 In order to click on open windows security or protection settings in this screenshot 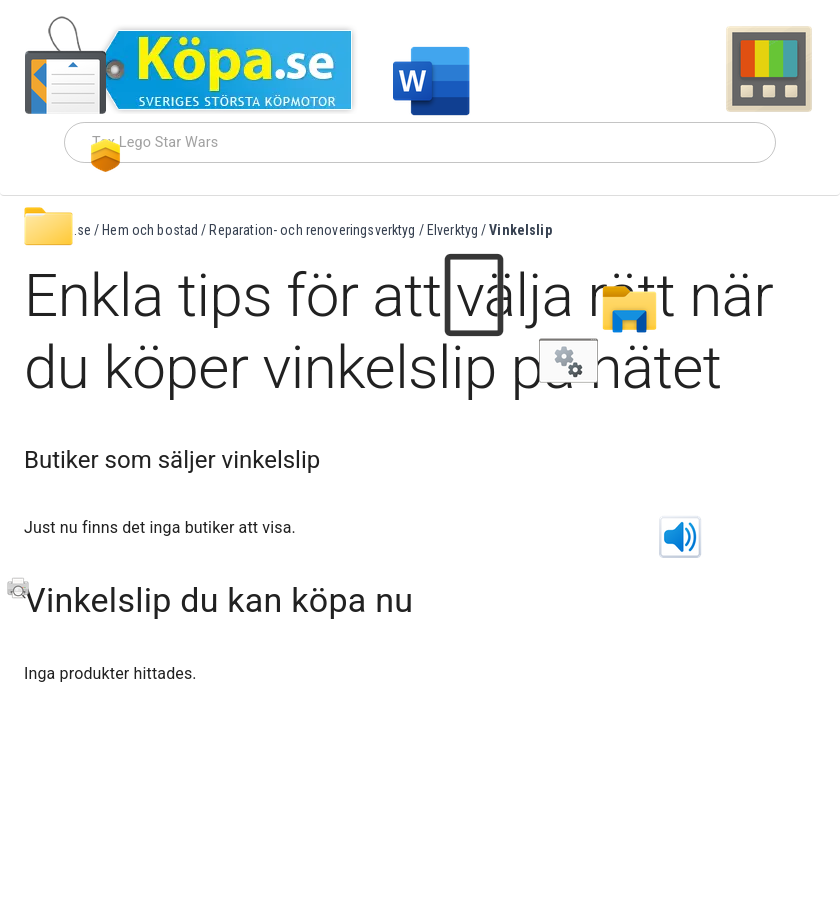, I will do `click(105, 155)`.